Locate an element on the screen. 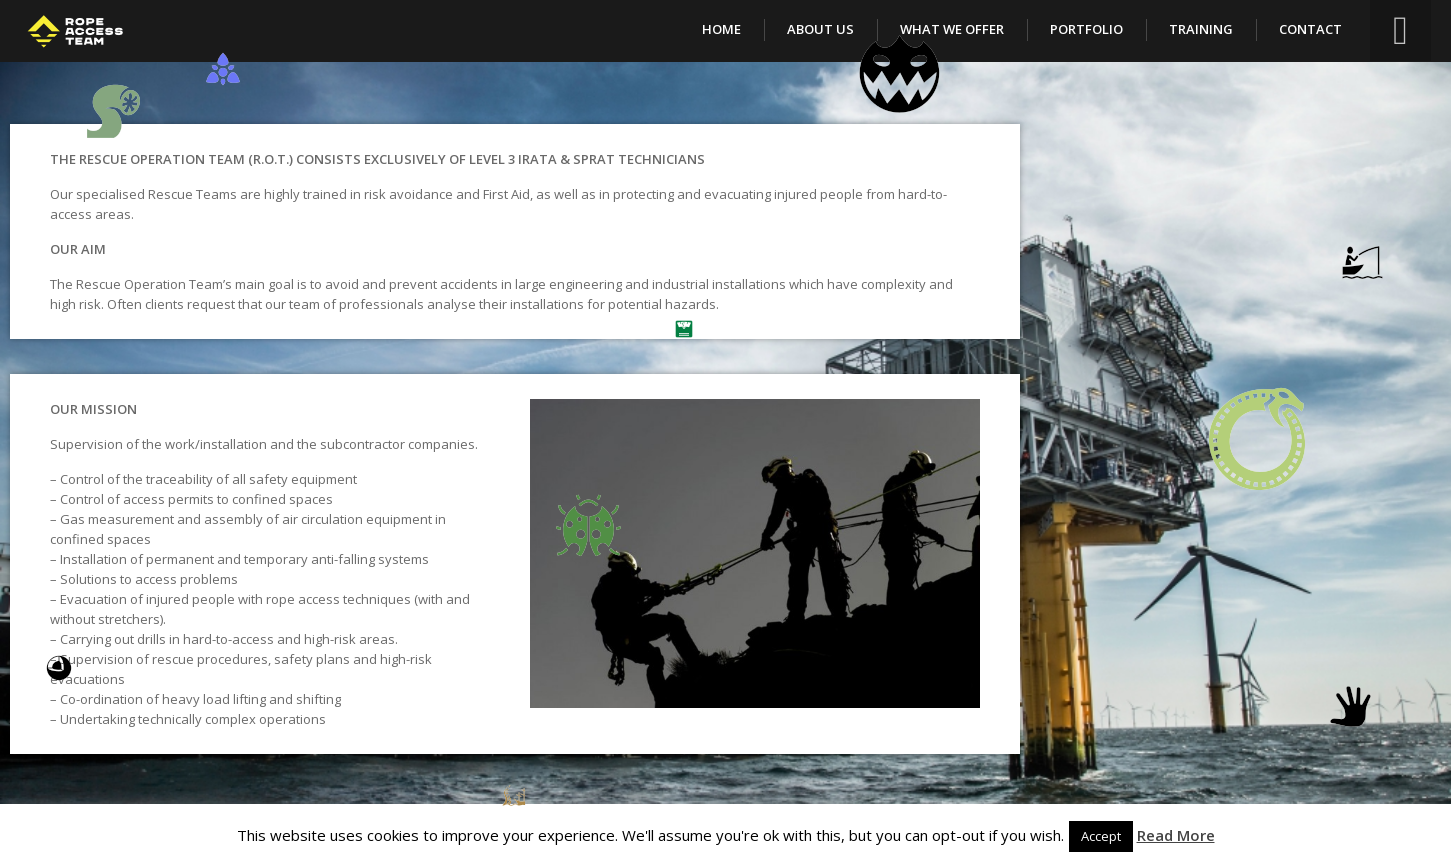 The image size is (1451, 864). sea monster encounter or kraken attack event is located at coordinates (514, 795).